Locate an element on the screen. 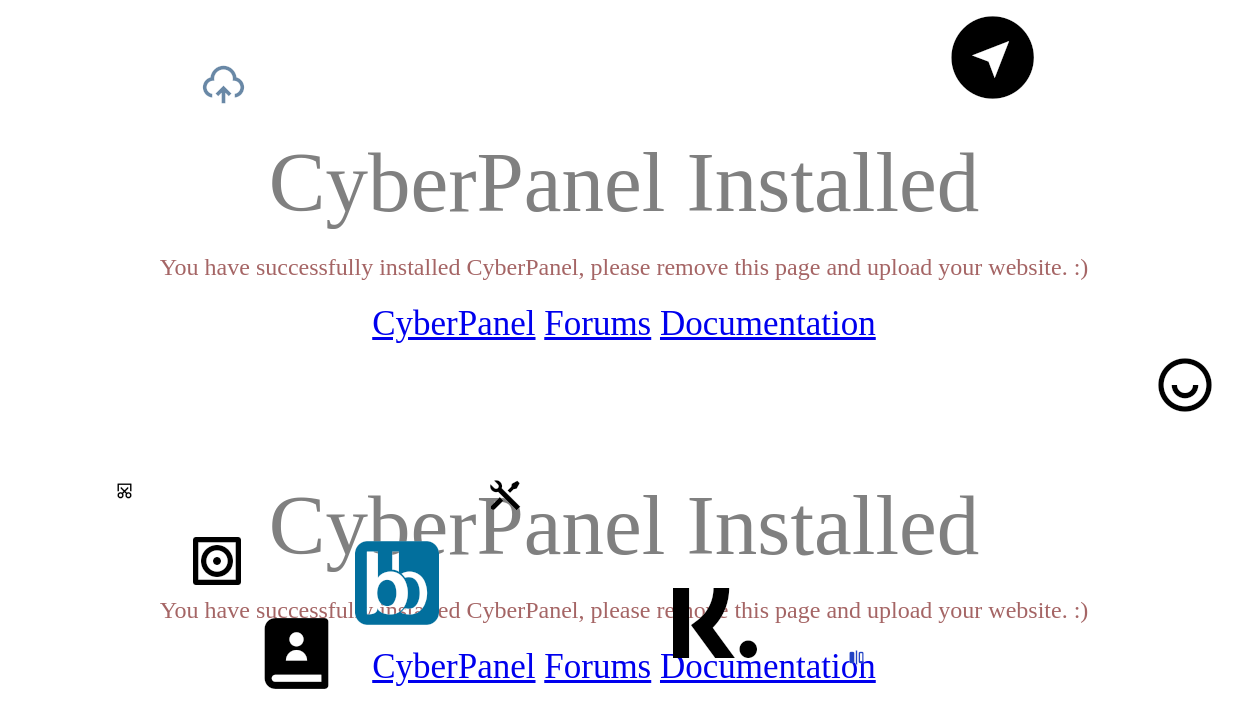 This screenshot has width=1248, height=720. adjust speaker or audio output settings is located at coordinates (217, 561).